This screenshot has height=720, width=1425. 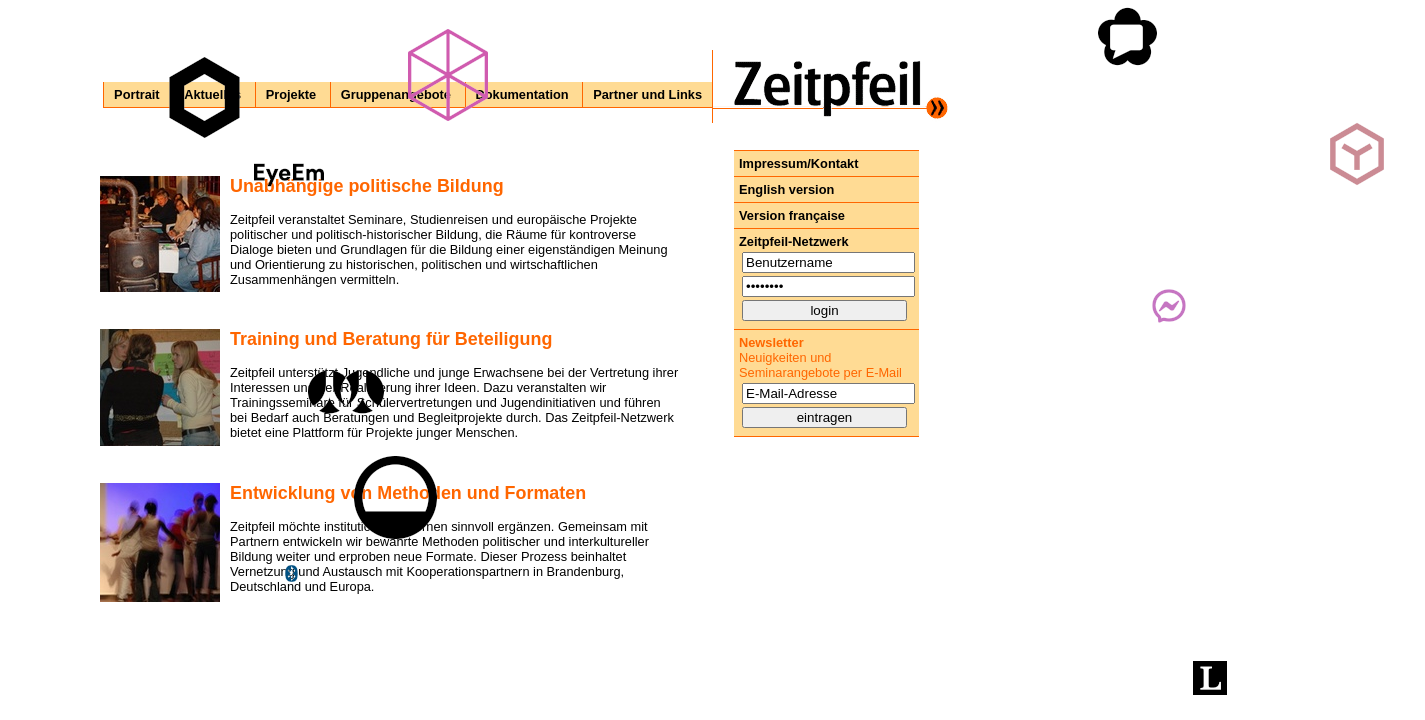 What do you see at coordinates (1210, 678) in the screenshot?
I see `visit the Lobsters link aggregation site` at bounding box center [1210, 678].